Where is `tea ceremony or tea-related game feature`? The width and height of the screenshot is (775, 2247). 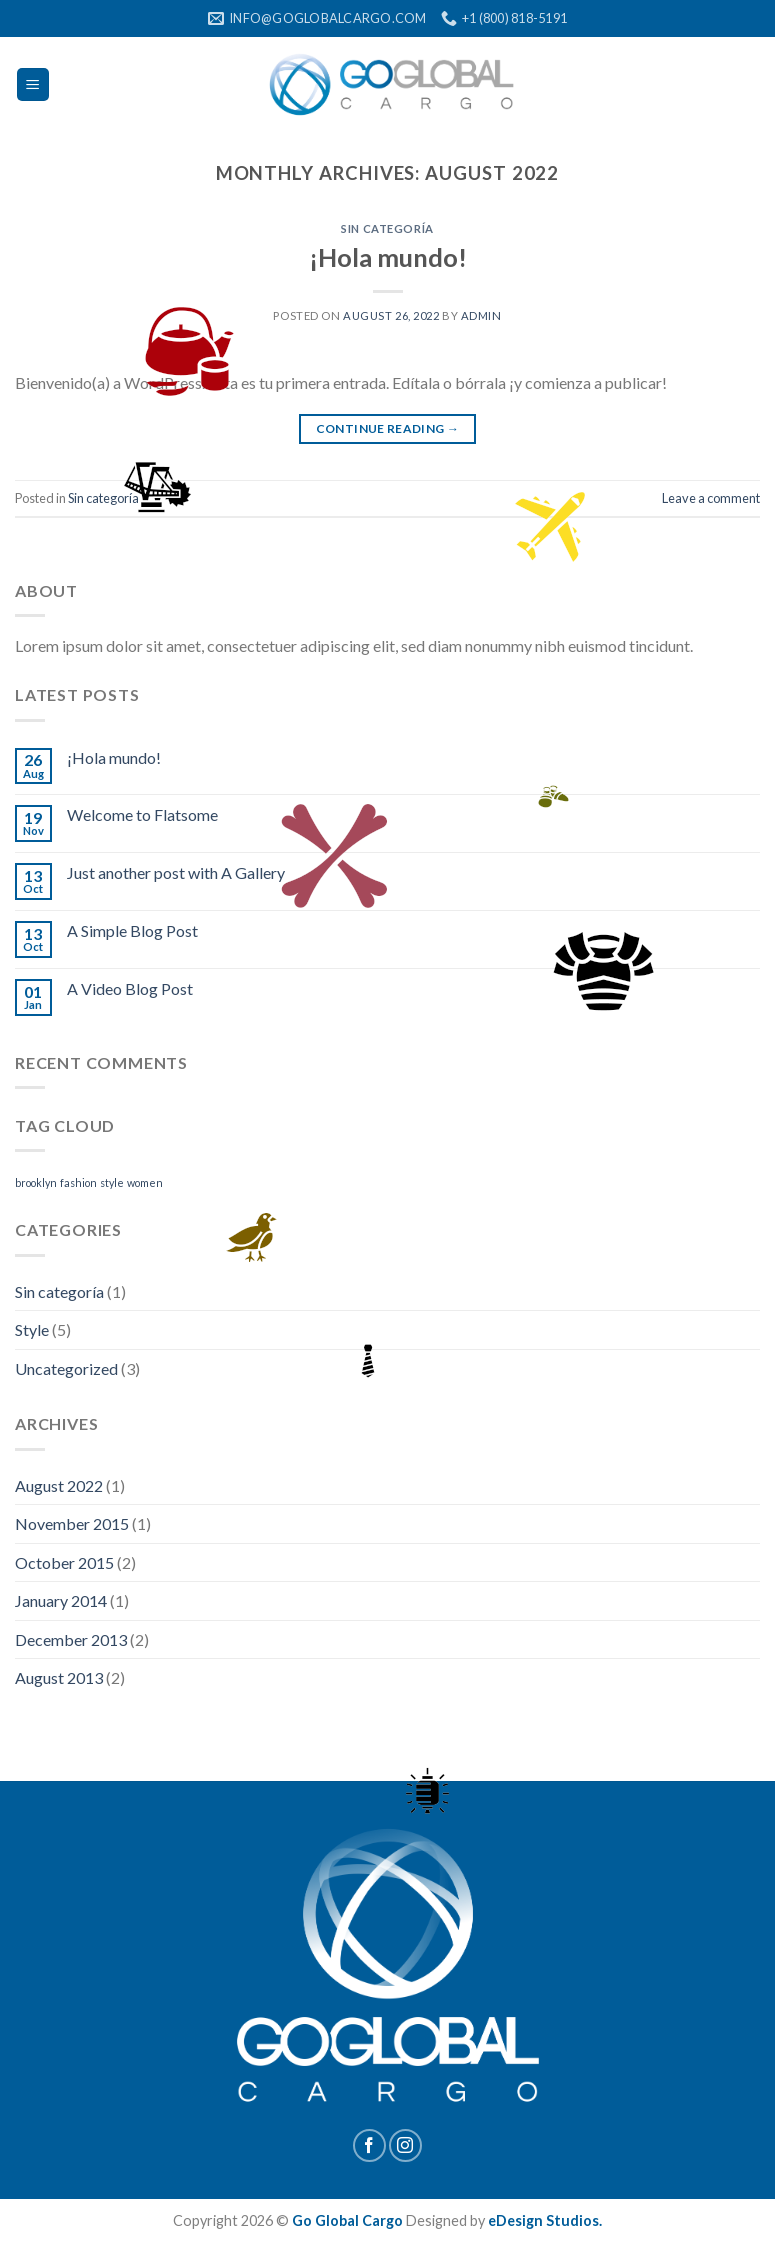 tea ceremony or tea-related game feature is located at coordinates (189, 351).